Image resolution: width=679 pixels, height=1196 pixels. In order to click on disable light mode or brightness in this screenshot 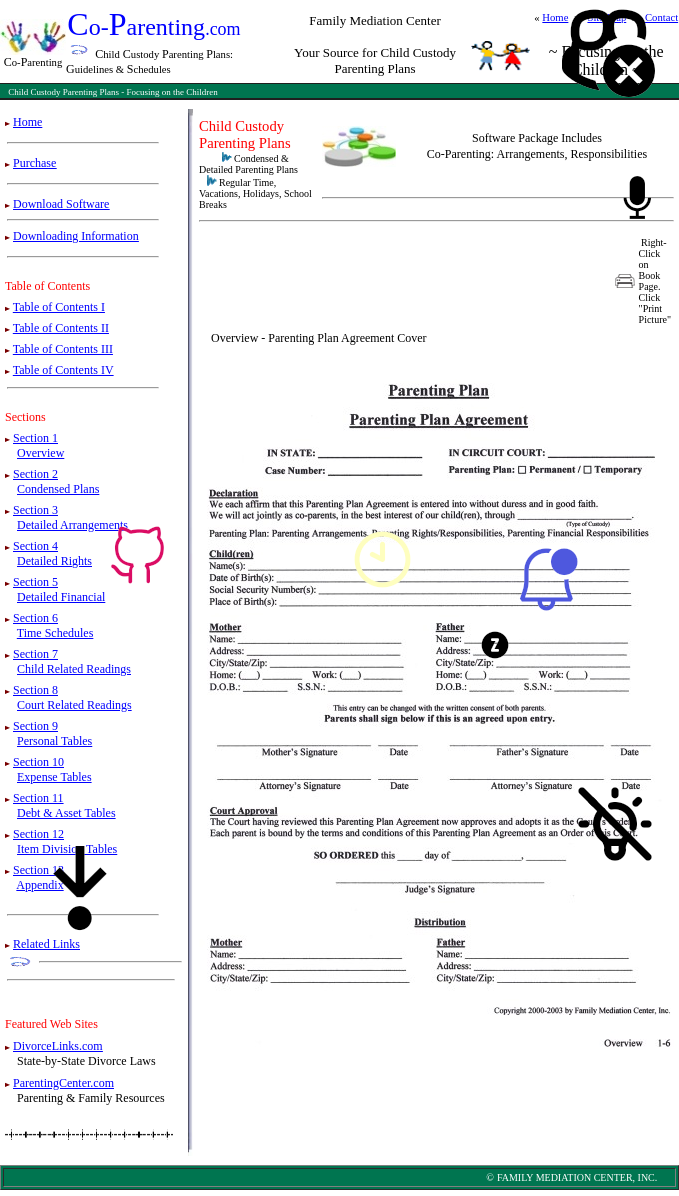, I will do `click(615, 824)`.